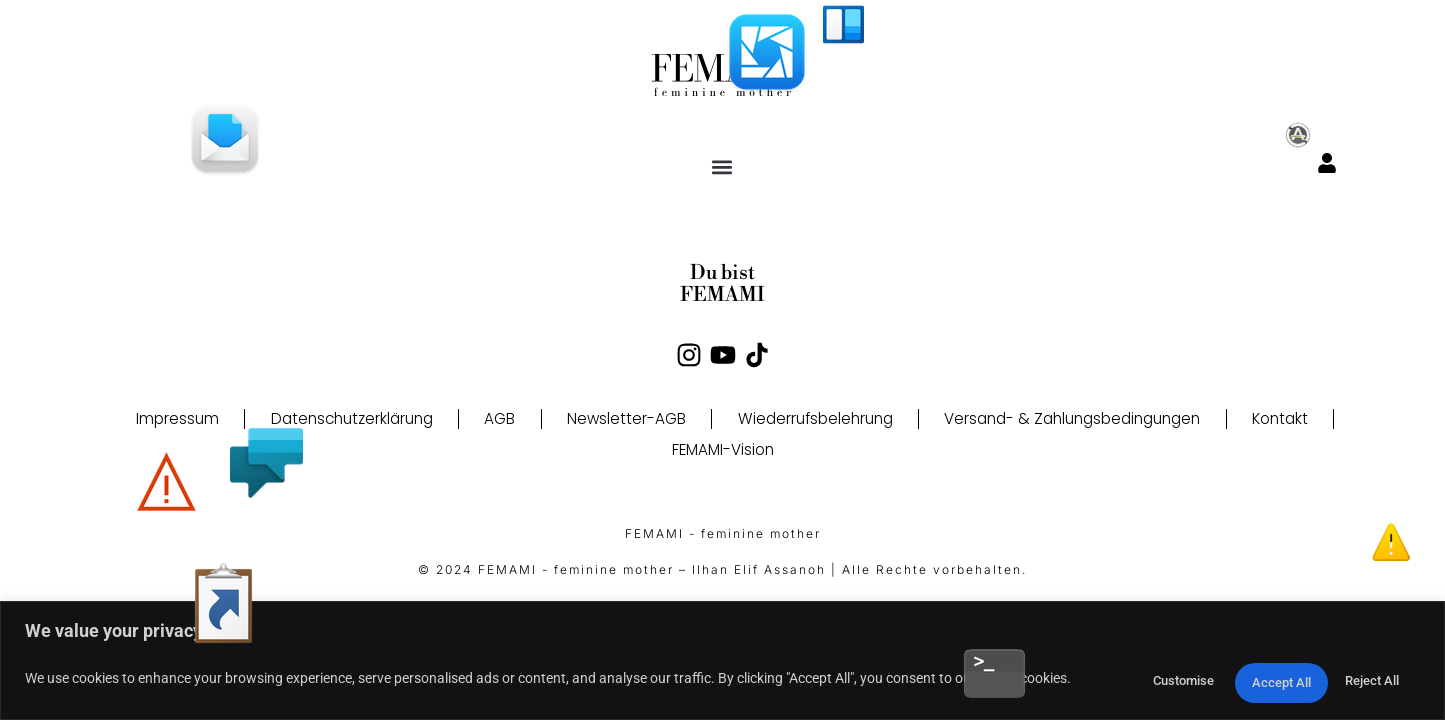 The width and height of the screenshot is (1445, 720). What do you see at coordinates (223, 603) in the screenshot?
I see `clipboard containing a shortcut or alias` at bounding box center [223, 603].